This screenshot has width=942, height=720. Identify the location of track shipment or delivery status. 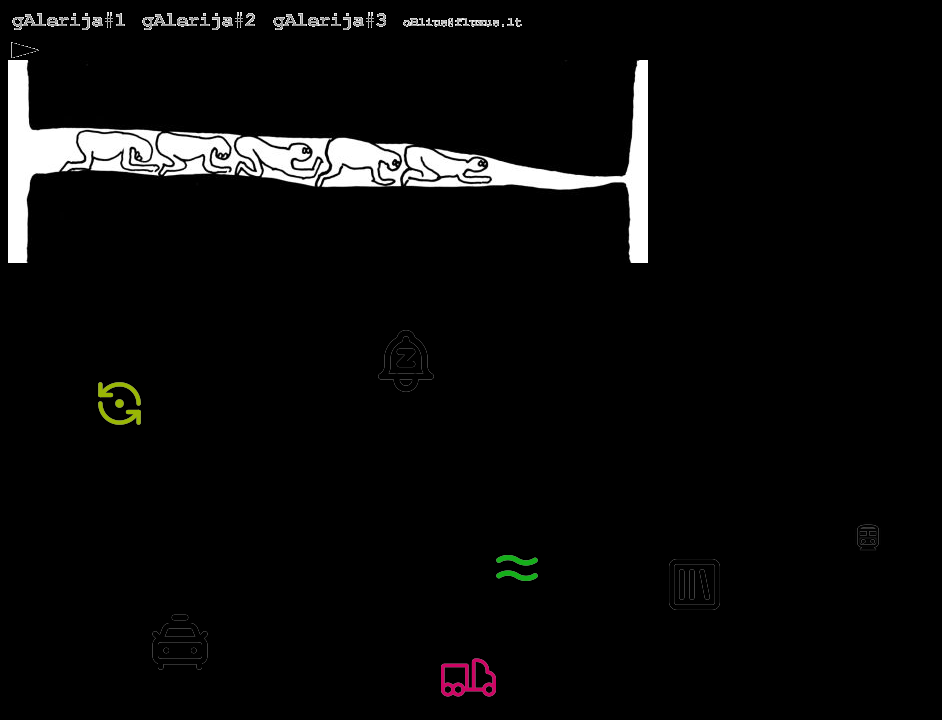
(468, 677).